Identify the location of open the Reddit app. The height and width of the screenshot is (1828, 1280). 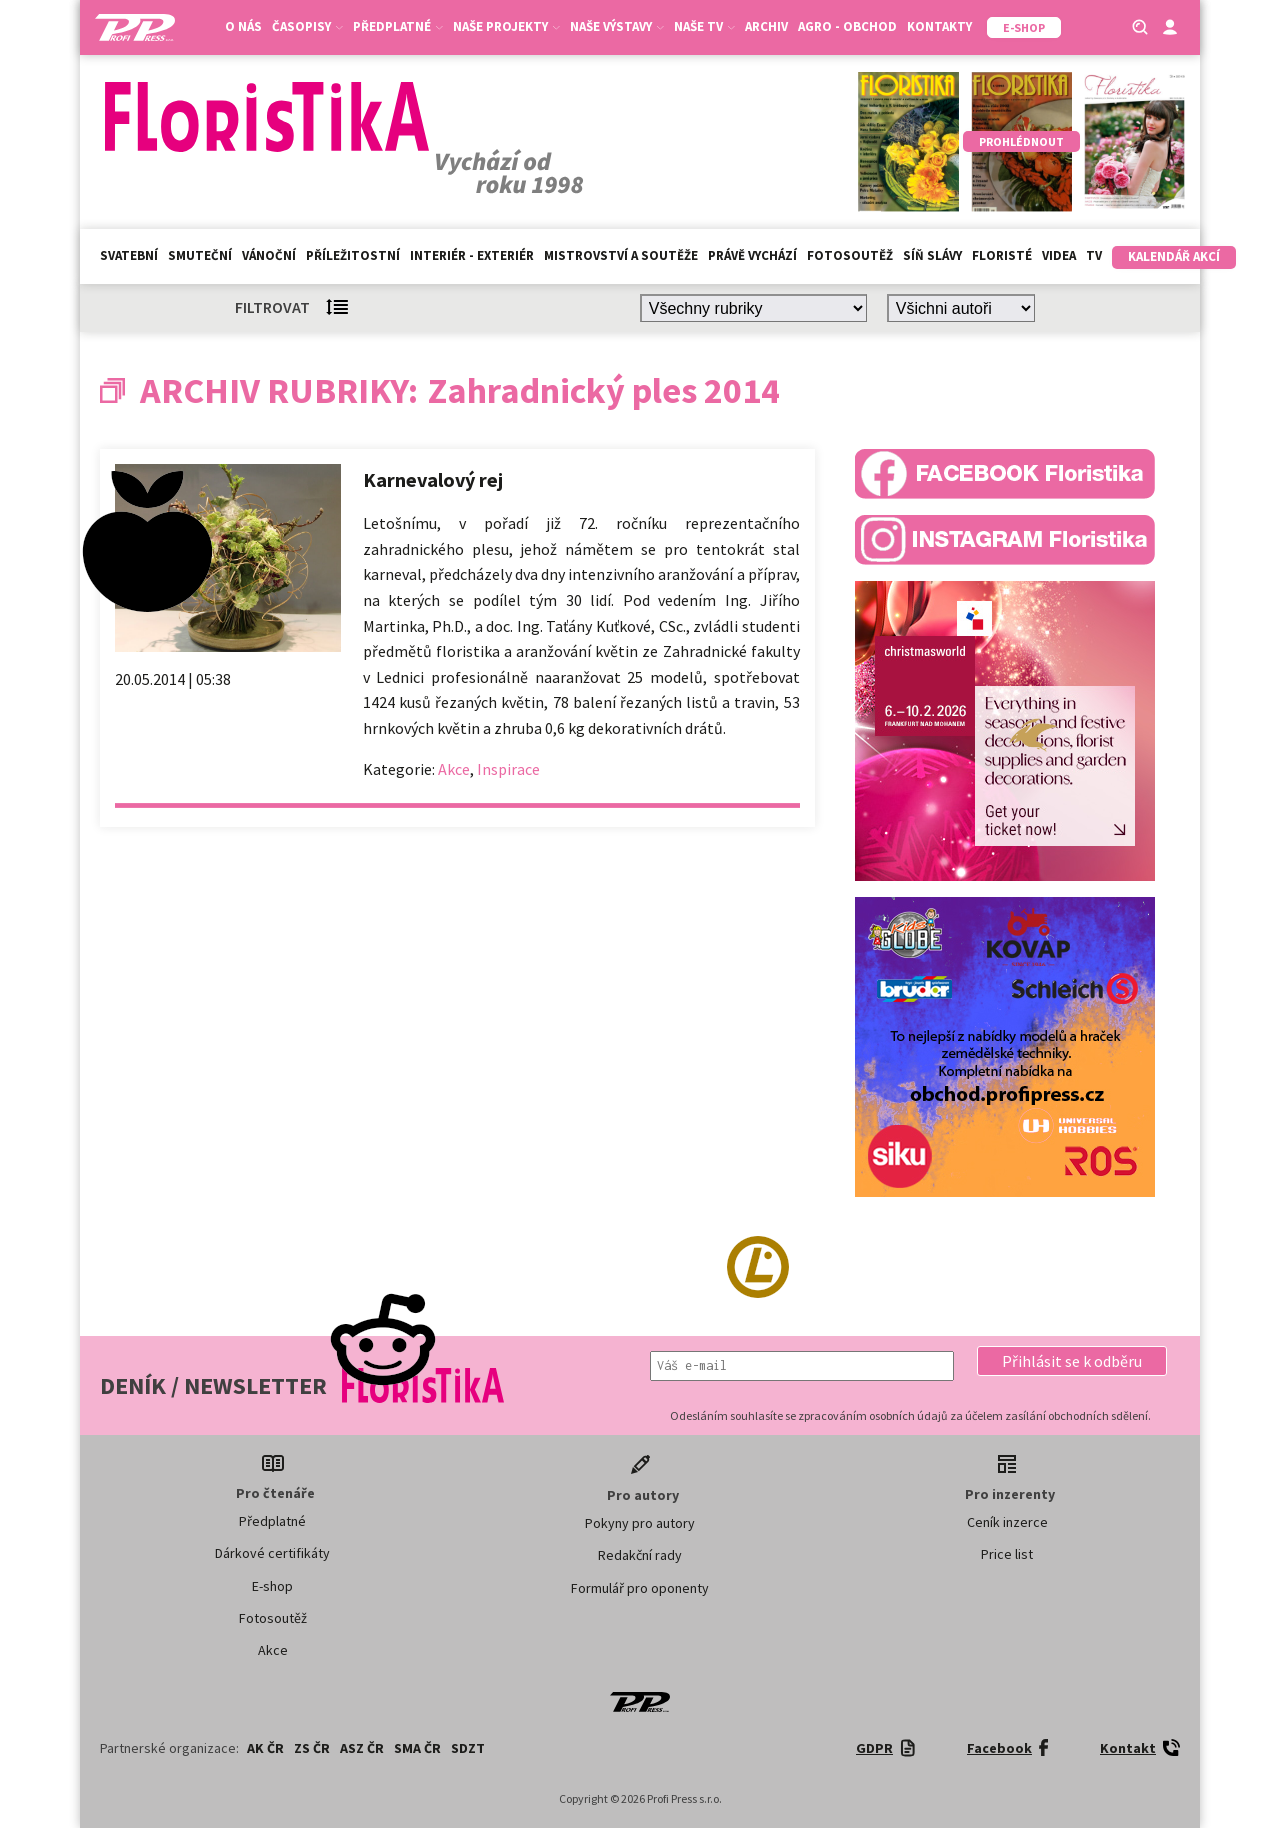
(383, 1338).